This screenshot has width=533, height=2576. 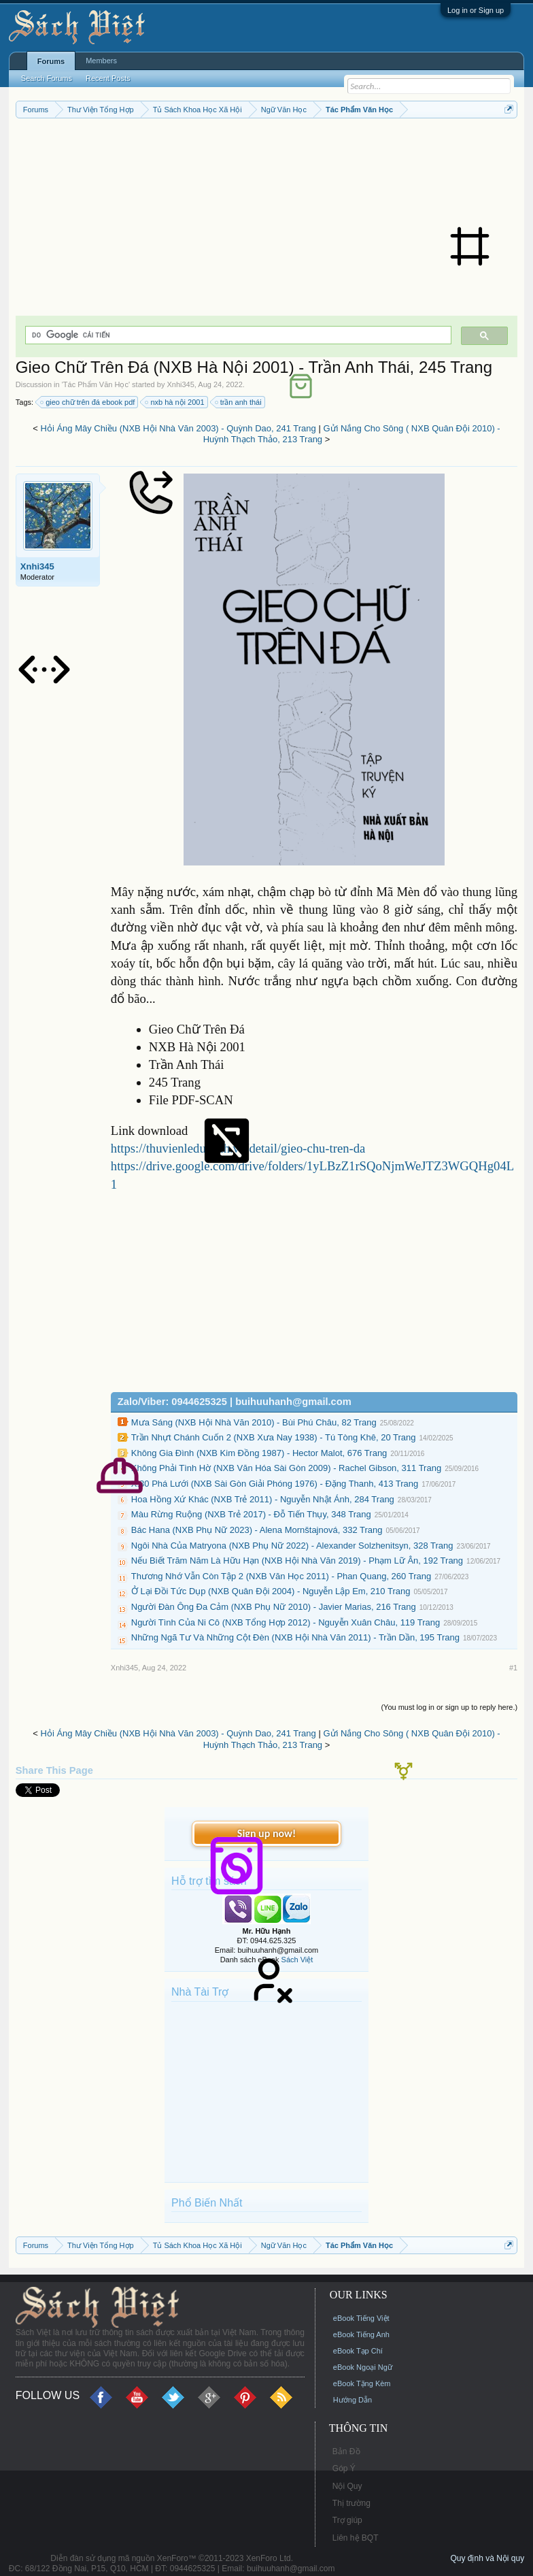 I want to click on access construction or safety settings, so click(x=120, y=1476).